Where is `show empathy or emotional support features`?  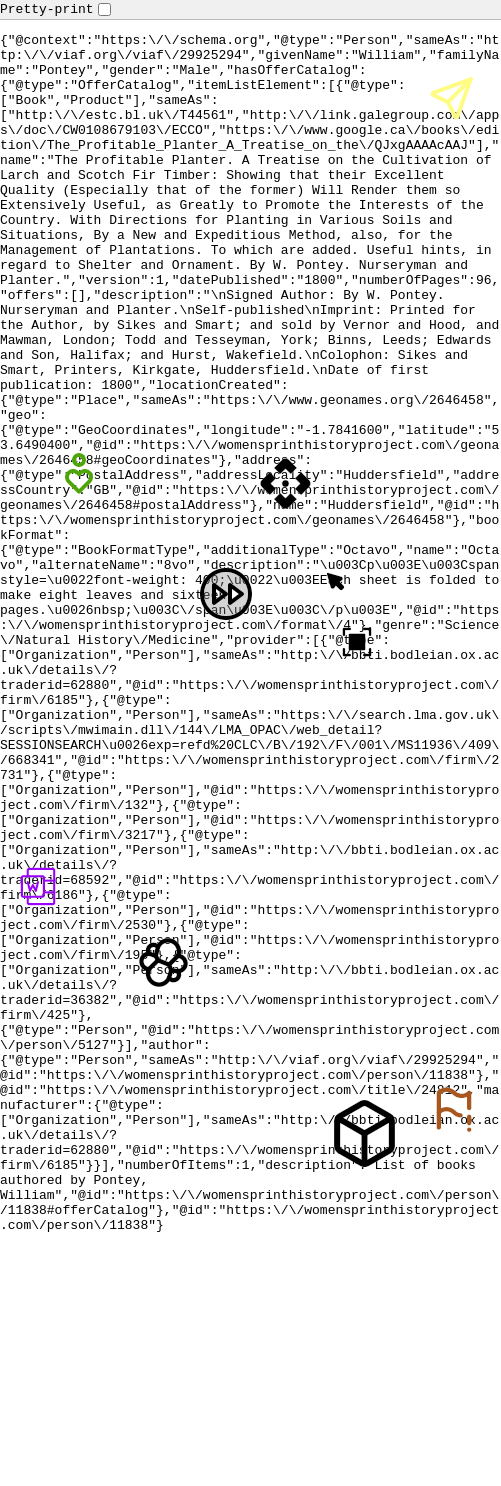
show empathy or emotional support features is located at coordinates (79, 473).